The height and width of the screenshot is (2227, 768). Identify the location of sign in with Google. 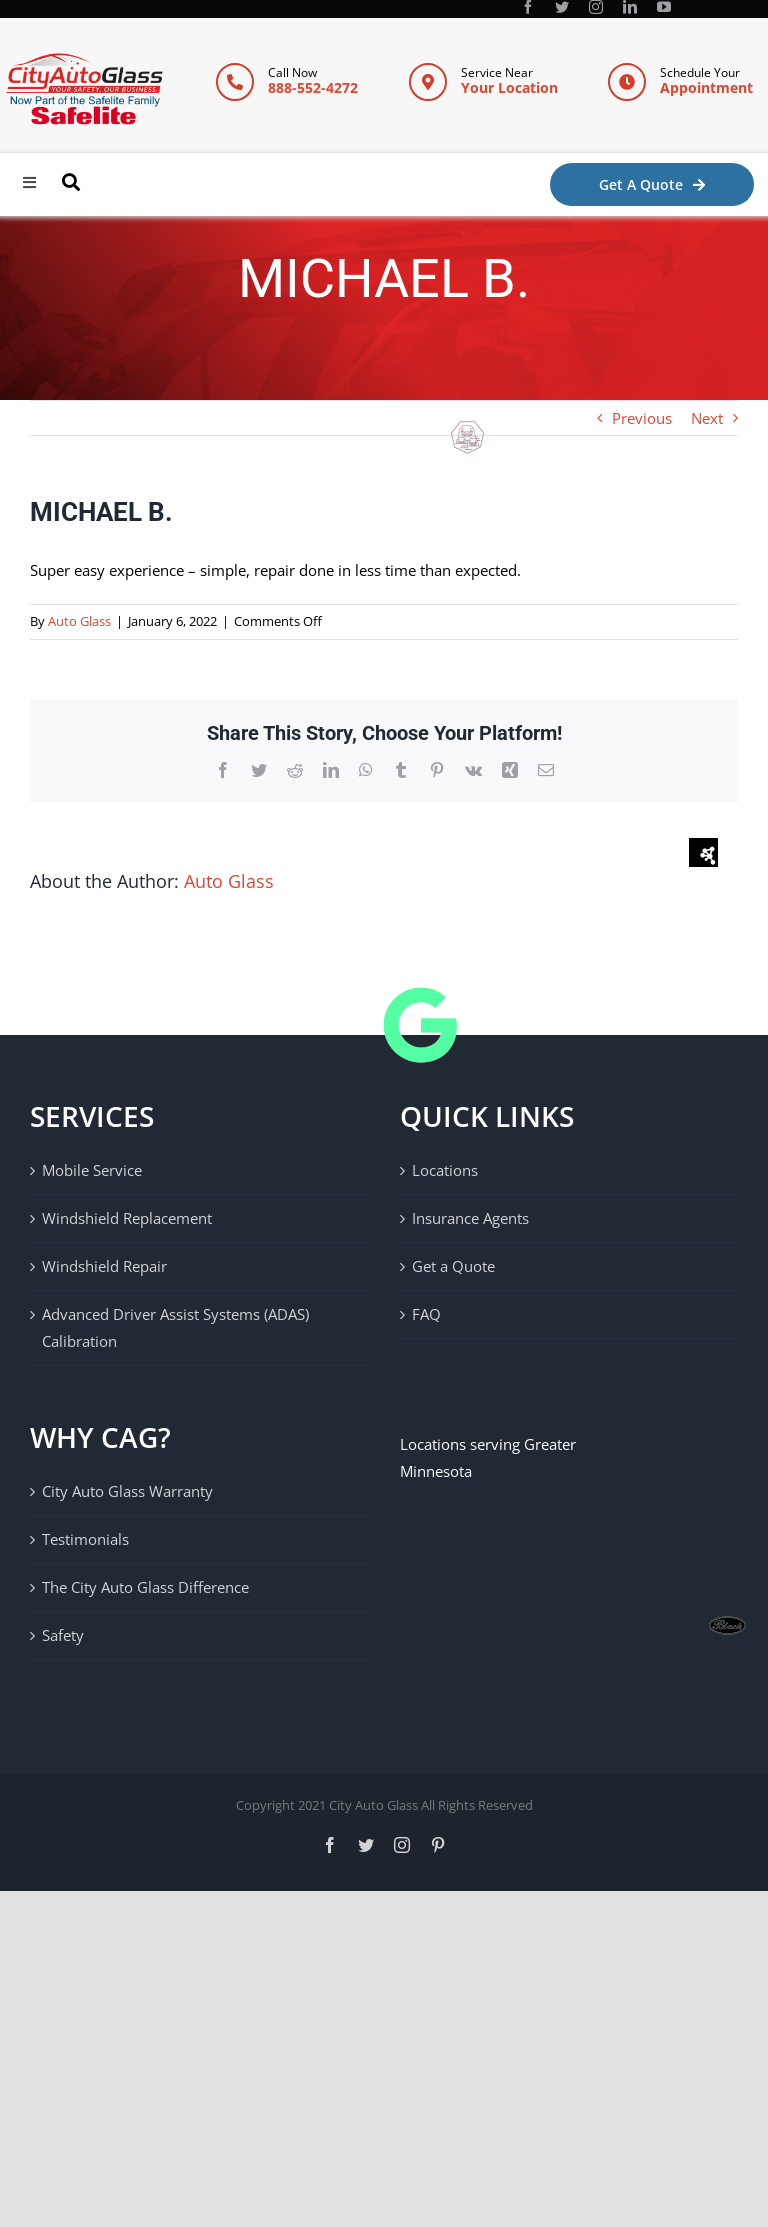
(421, 1025).